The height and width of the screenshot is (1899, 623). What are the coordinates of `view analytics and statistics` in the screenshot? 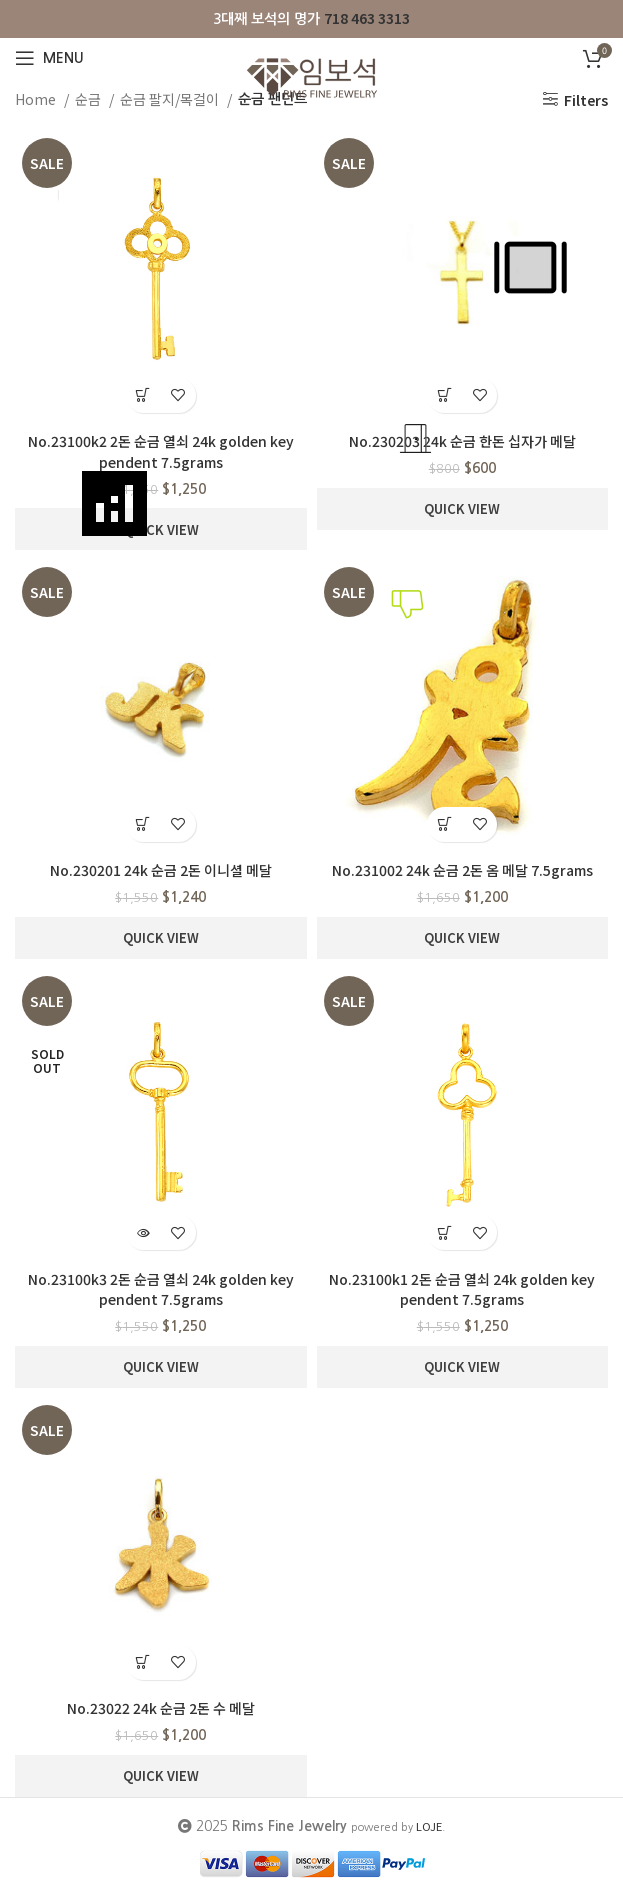 It's located at (114, 503).